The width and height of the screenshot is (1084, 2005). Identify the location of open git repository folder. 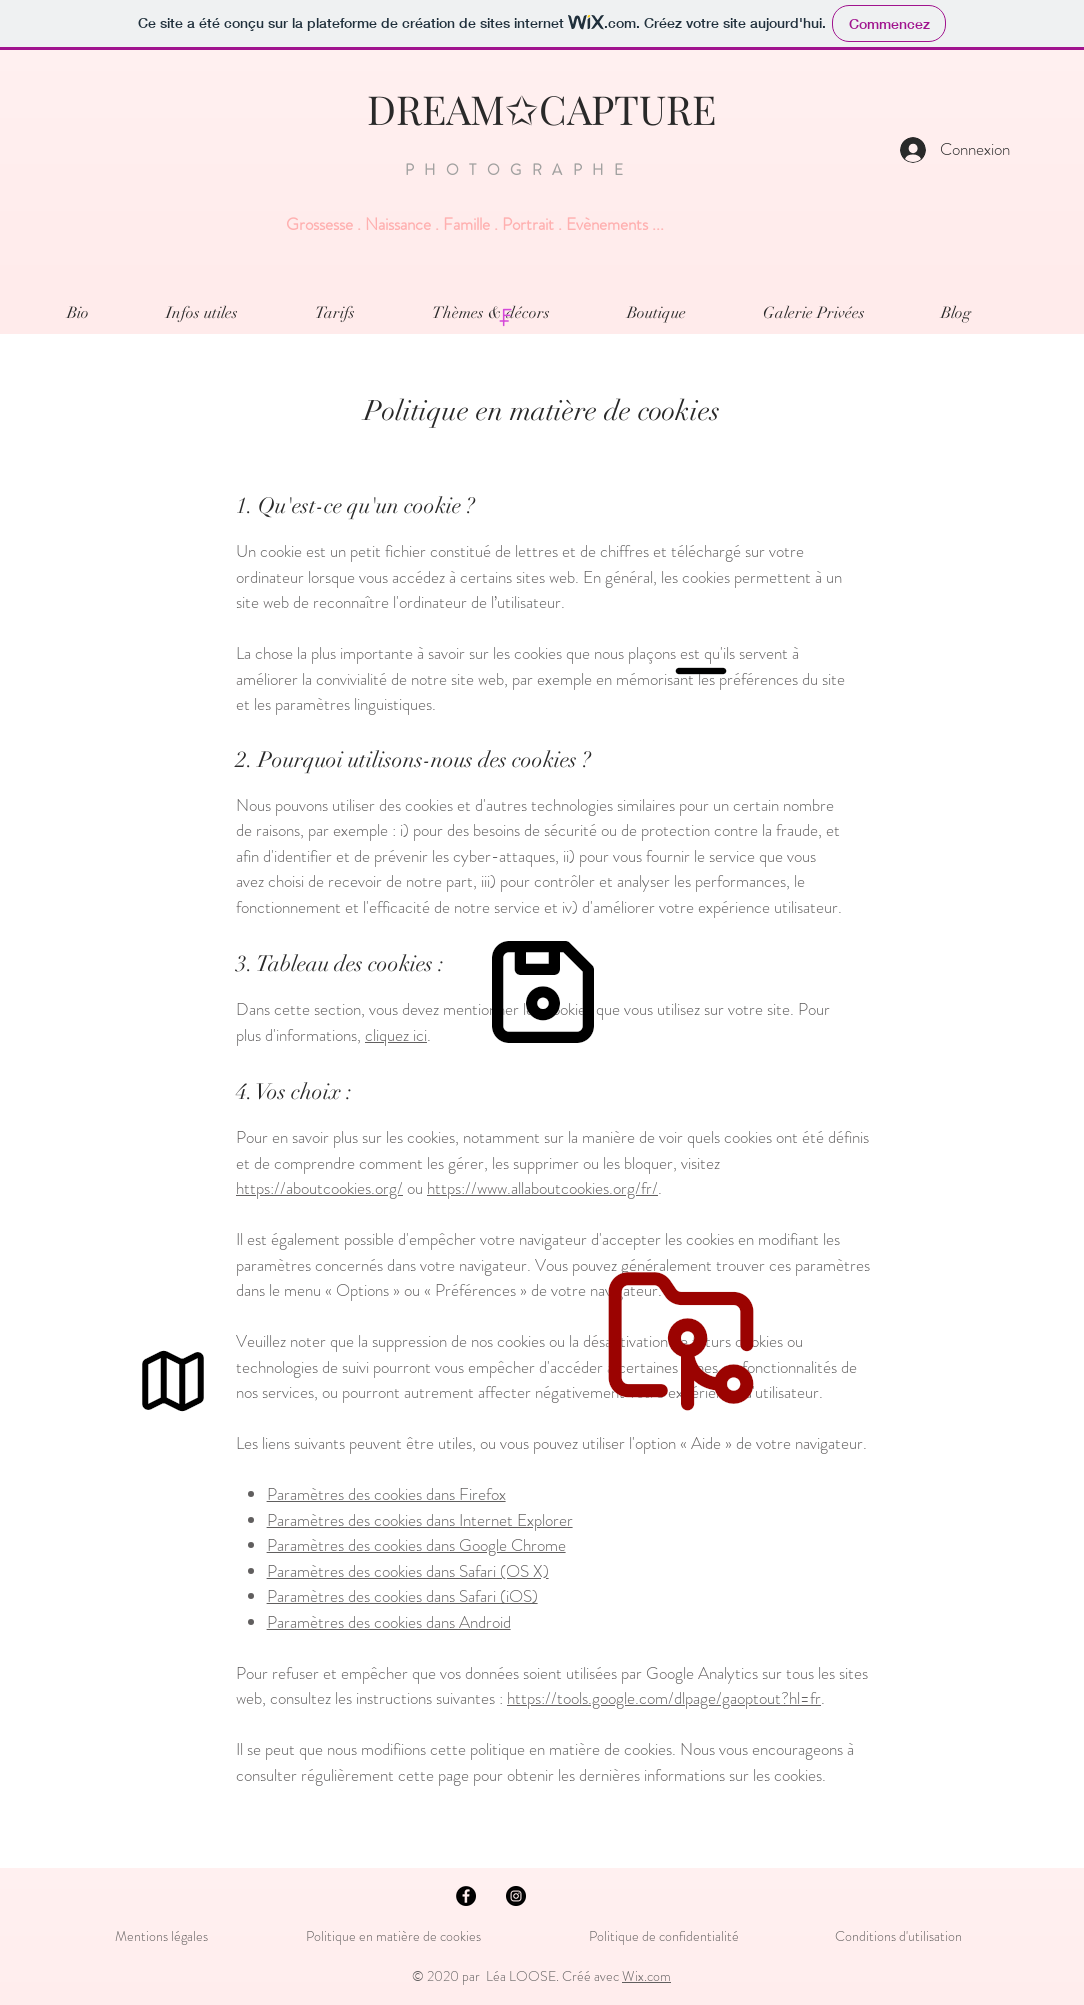
(681, 1338).